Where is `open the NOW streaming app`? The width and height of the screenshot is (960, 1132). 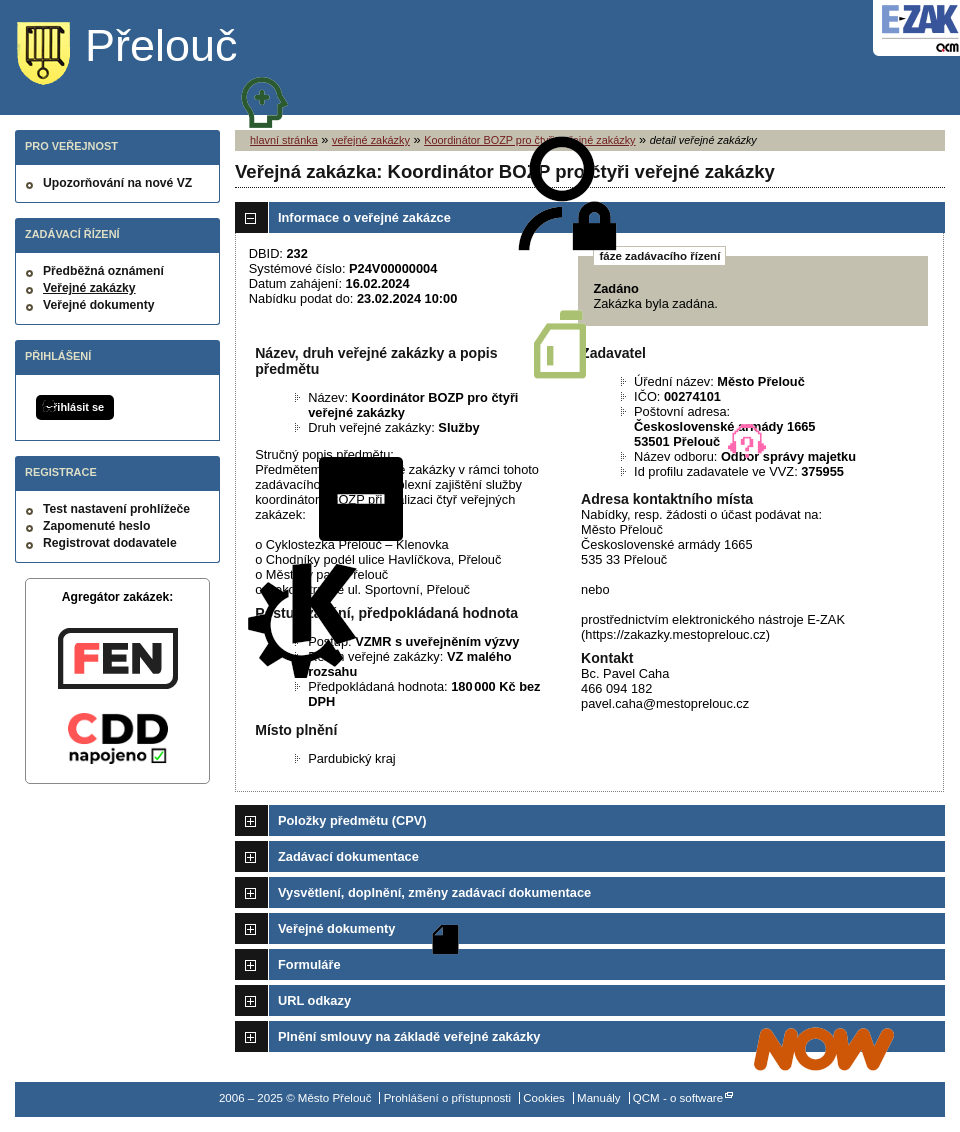
open the NOW streaming app is located at coordinates (824, 1049).